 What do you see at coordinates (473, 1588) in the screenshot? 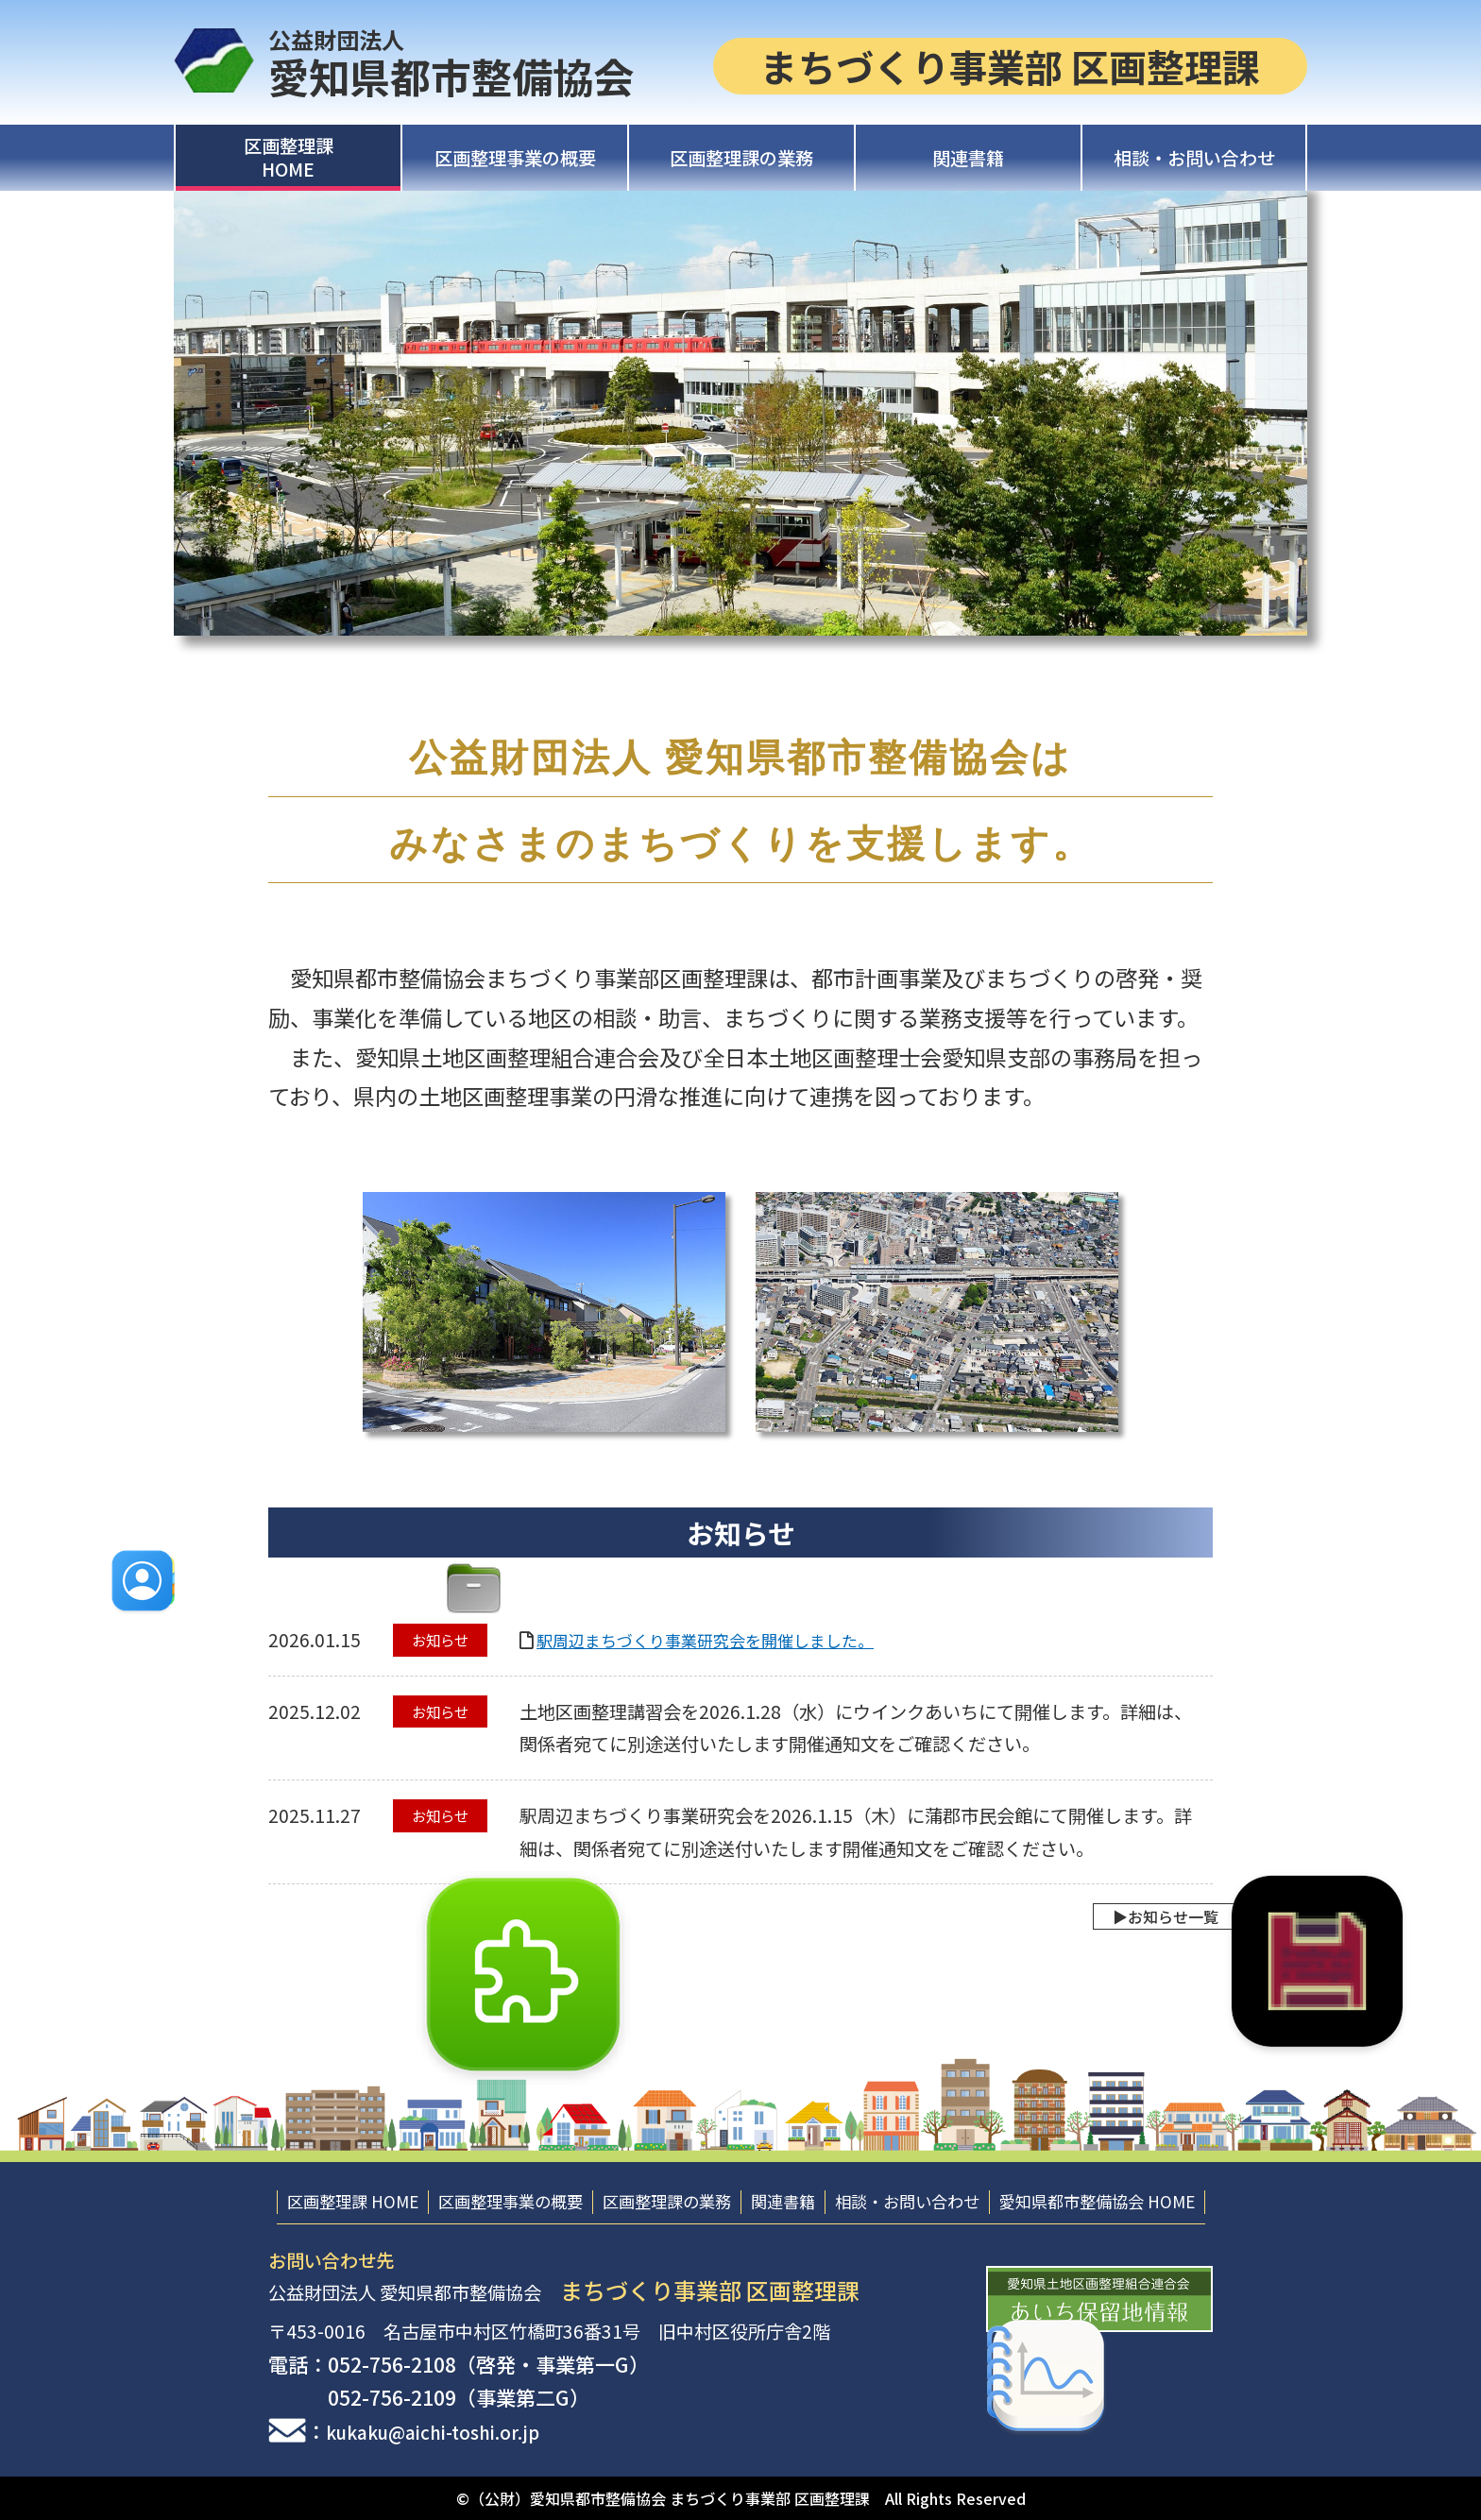
I see `open the file manager` at bounding box center [473, 1588].